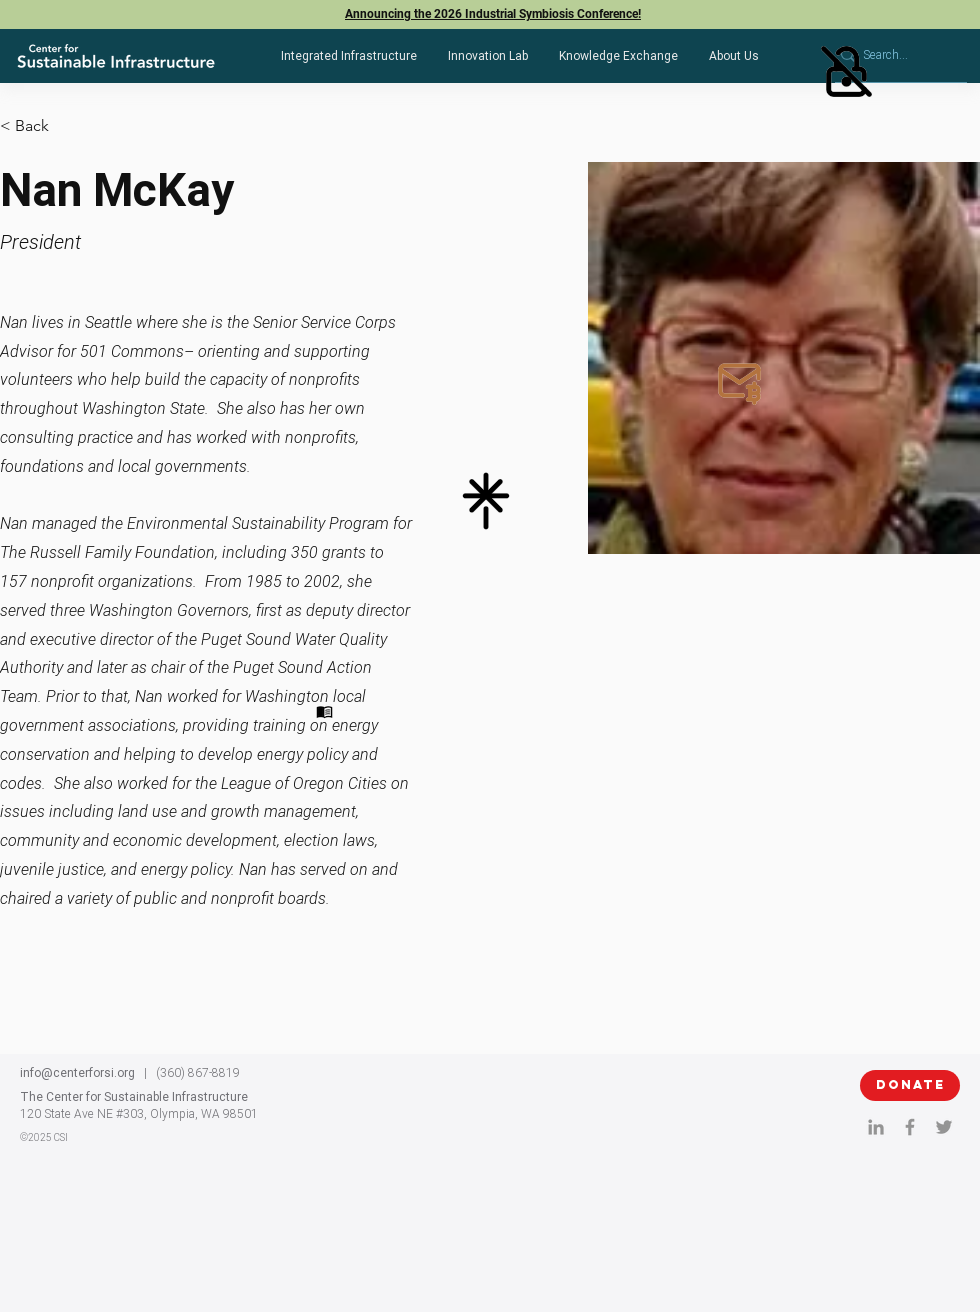  I want to click on link to linktree profile, so click(486, 501).